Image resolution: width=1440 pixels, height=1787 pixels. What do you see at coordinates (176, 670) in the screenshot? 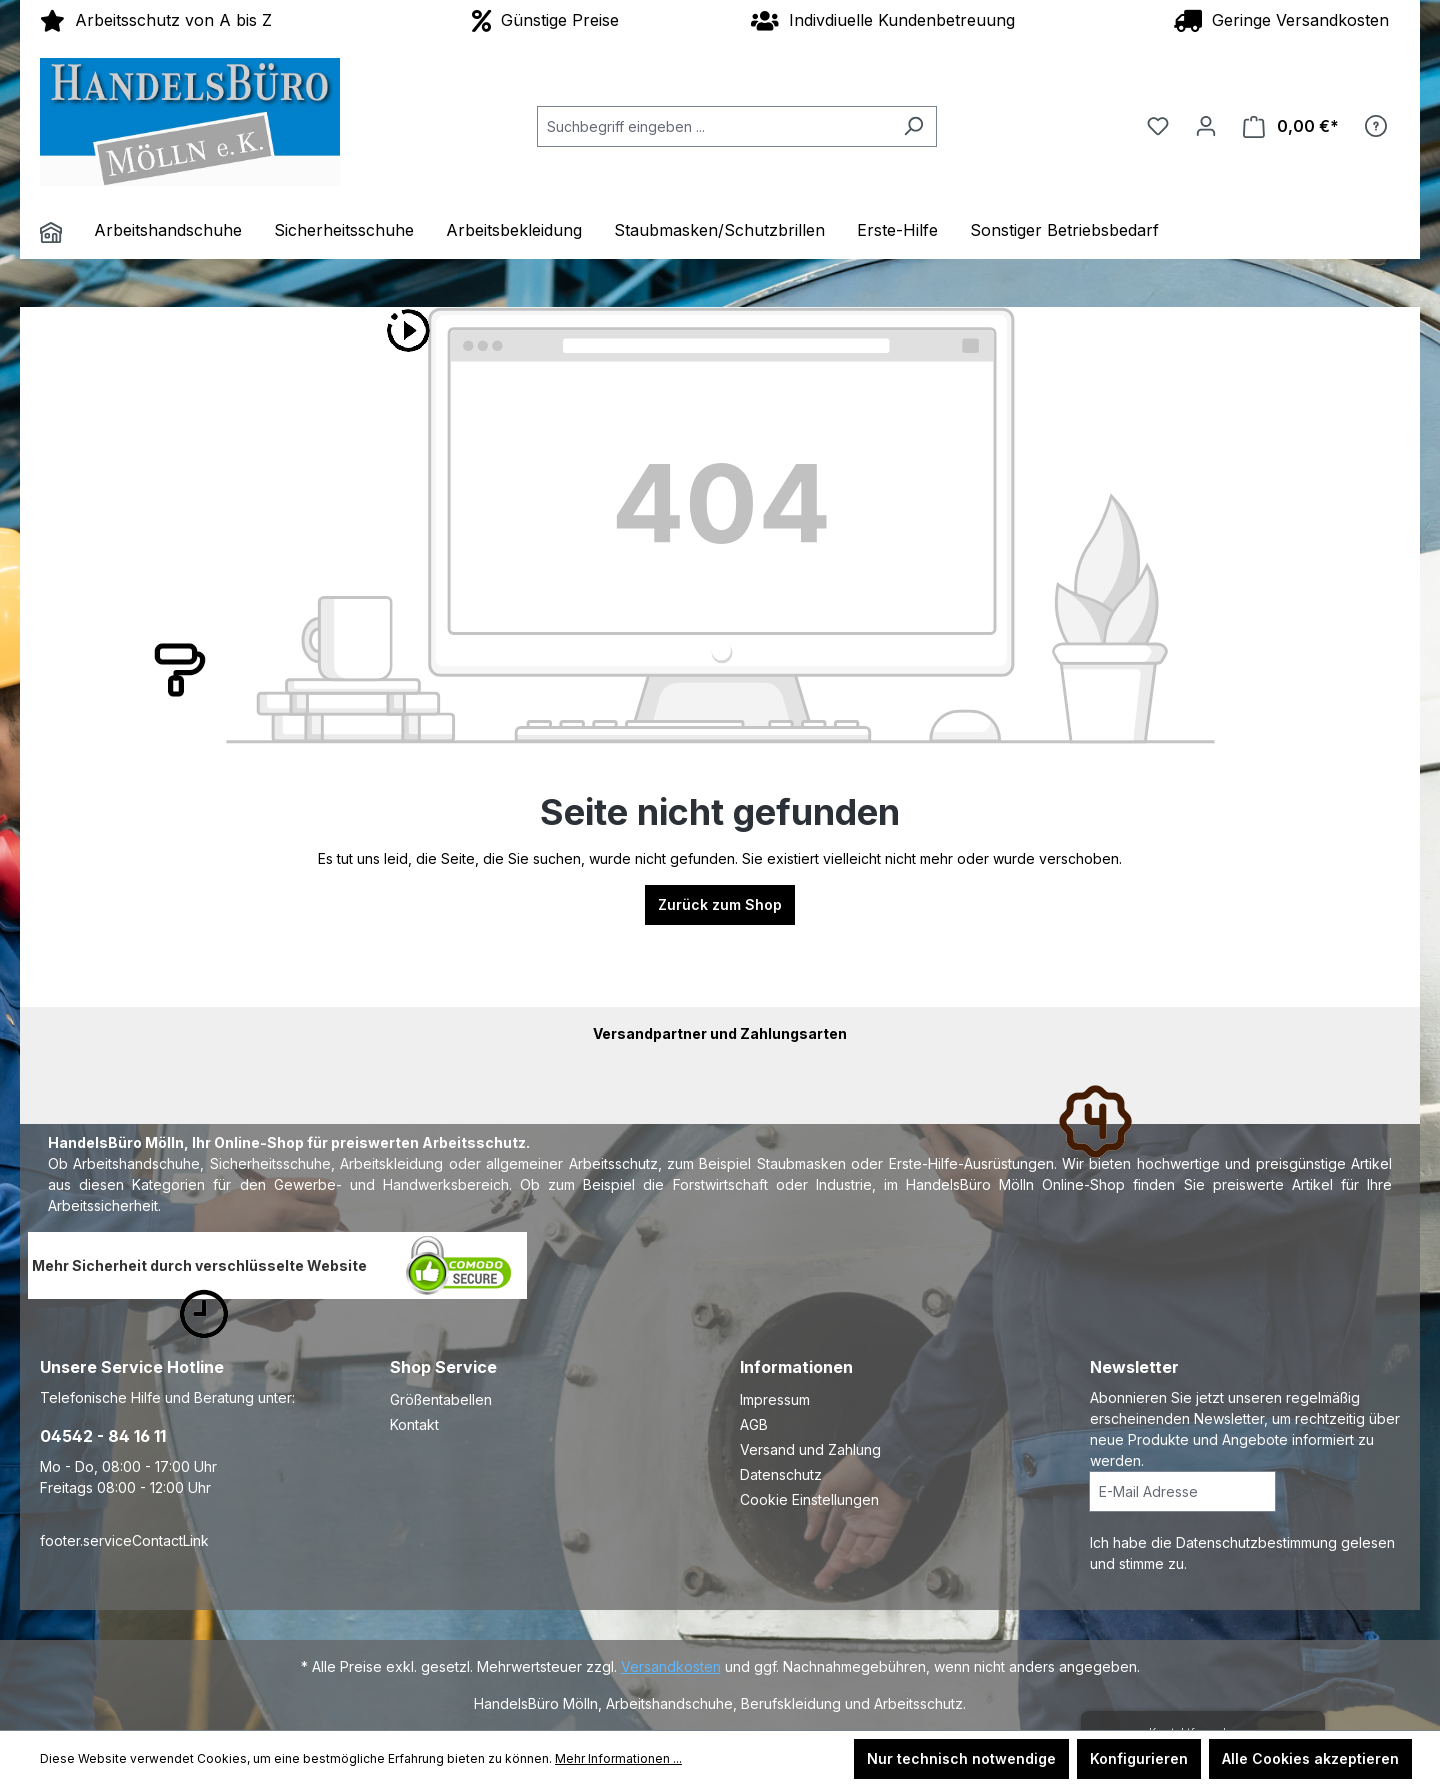
I see `access painting or drawing tools` at bounding box center [176, 670].